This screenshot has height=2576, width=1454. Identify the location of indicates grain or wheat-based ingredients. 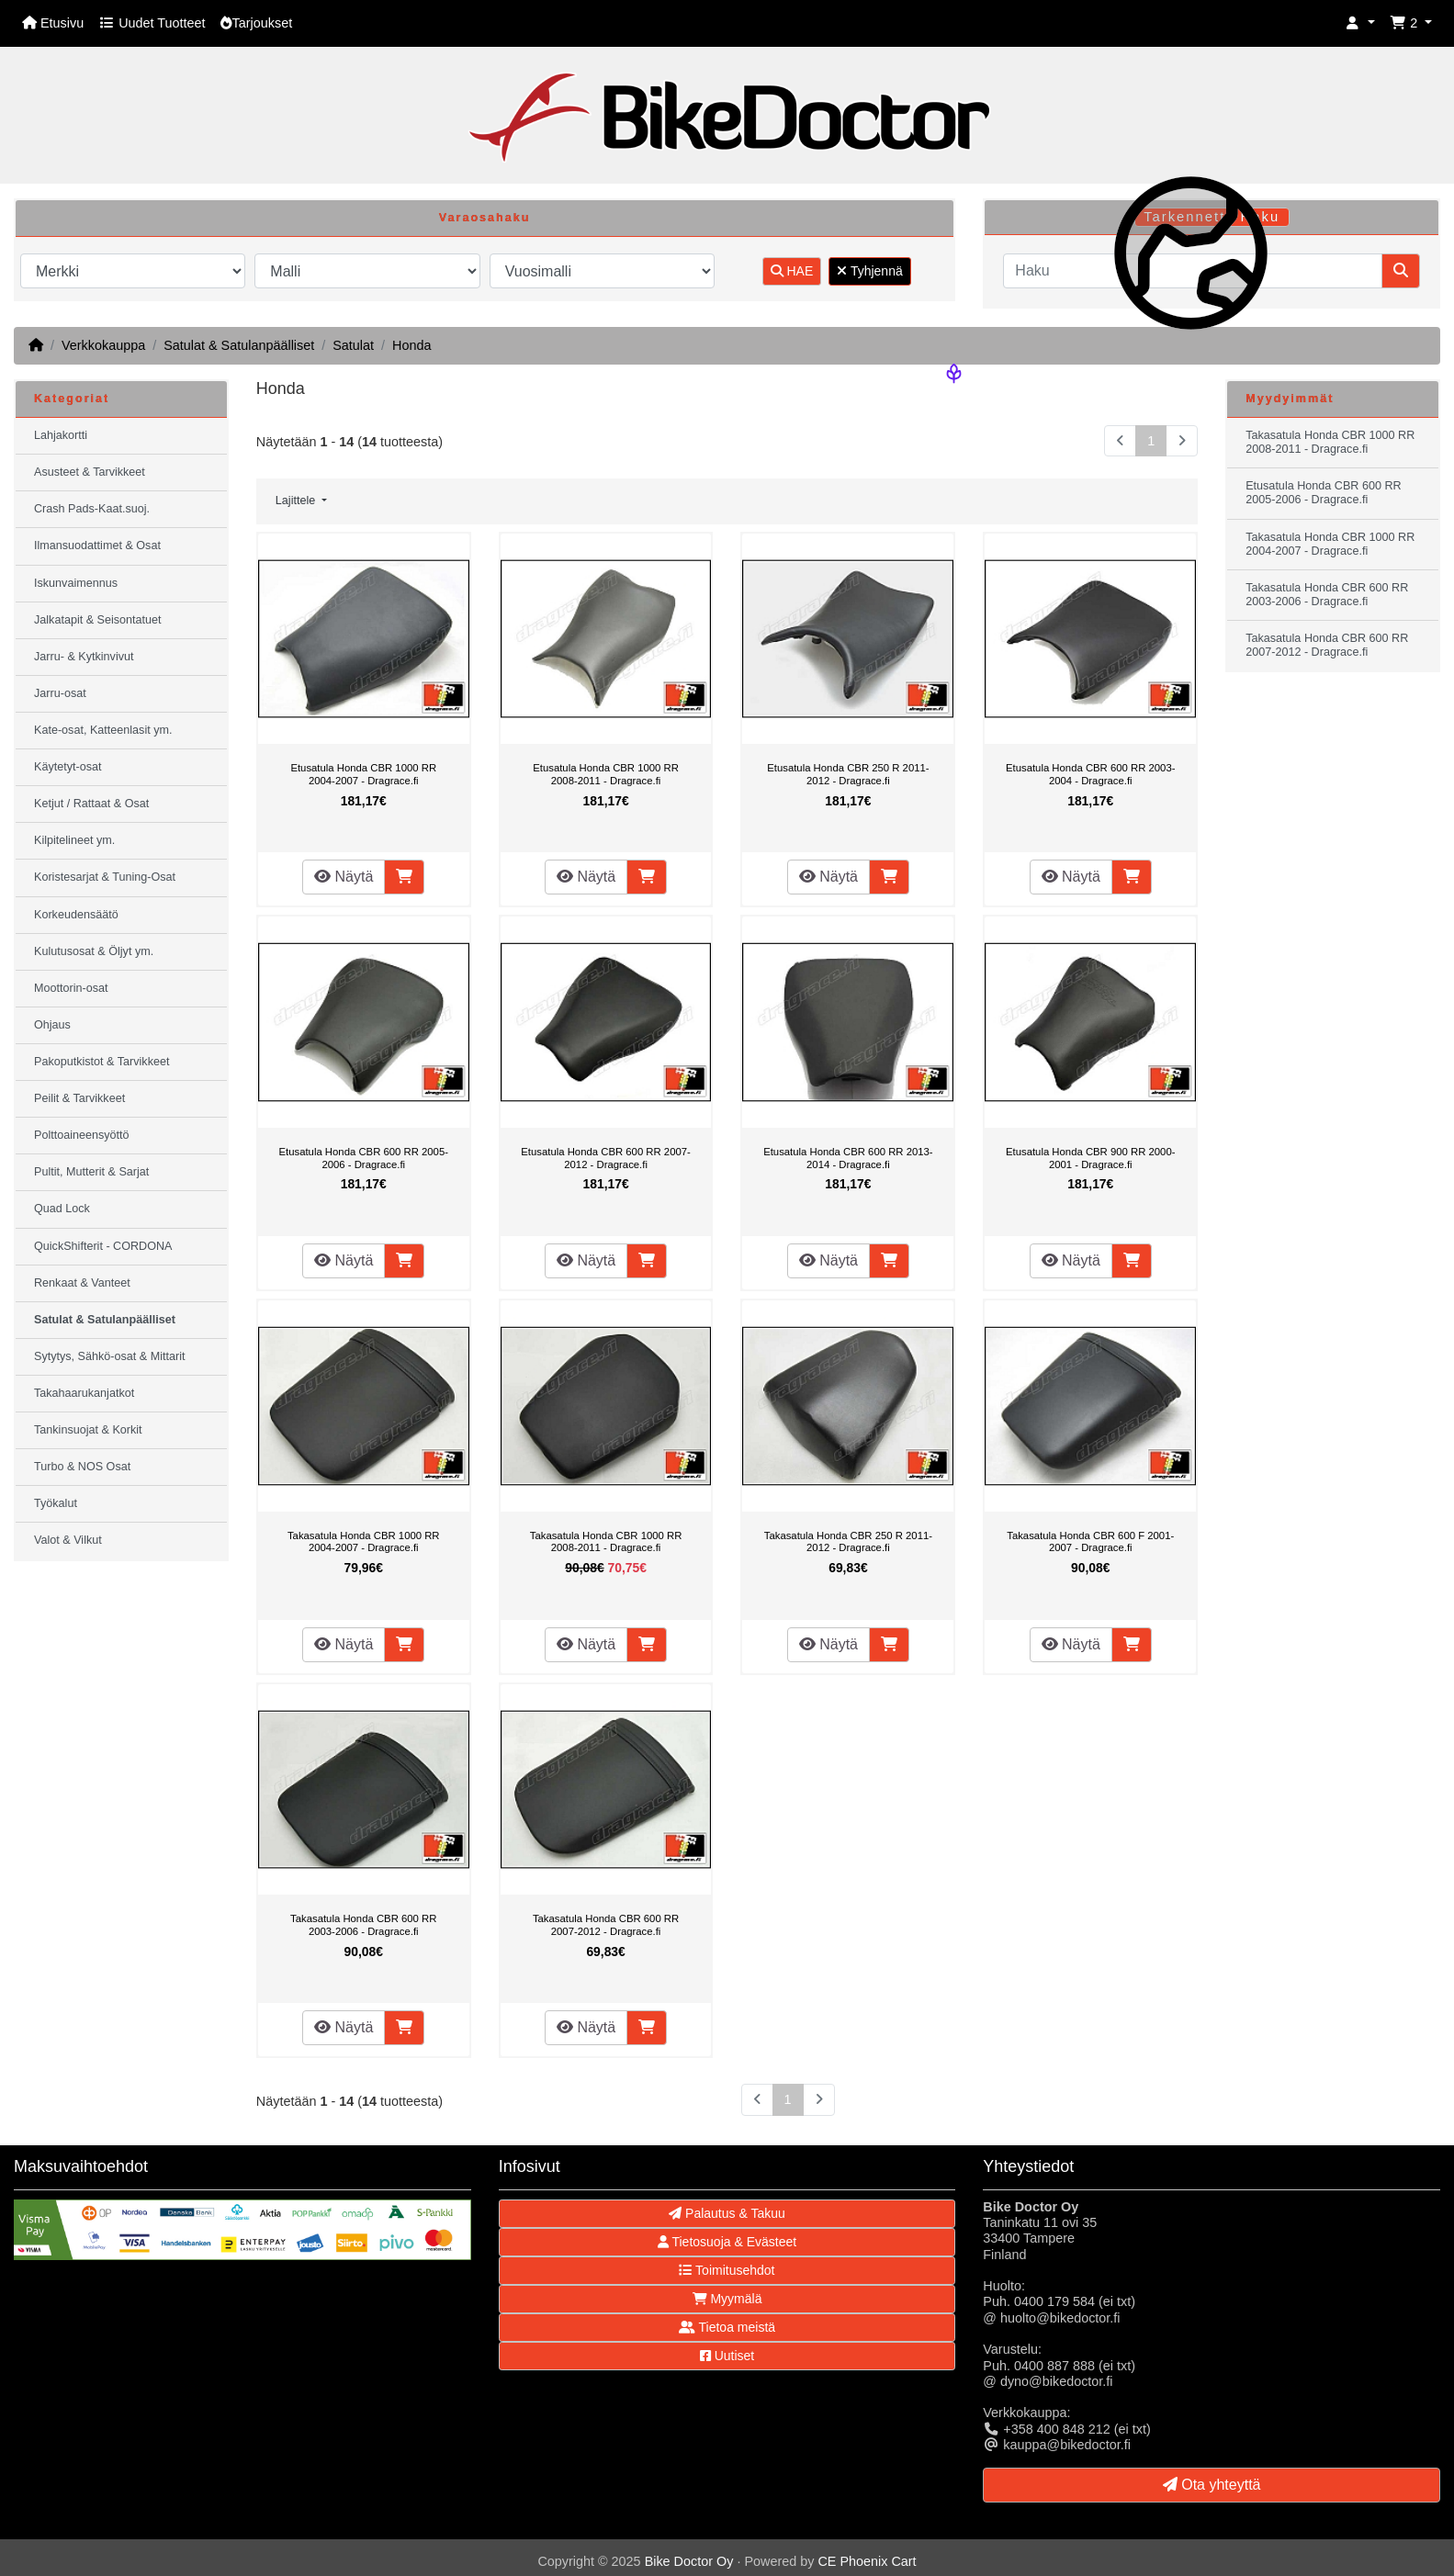
(953, 373).